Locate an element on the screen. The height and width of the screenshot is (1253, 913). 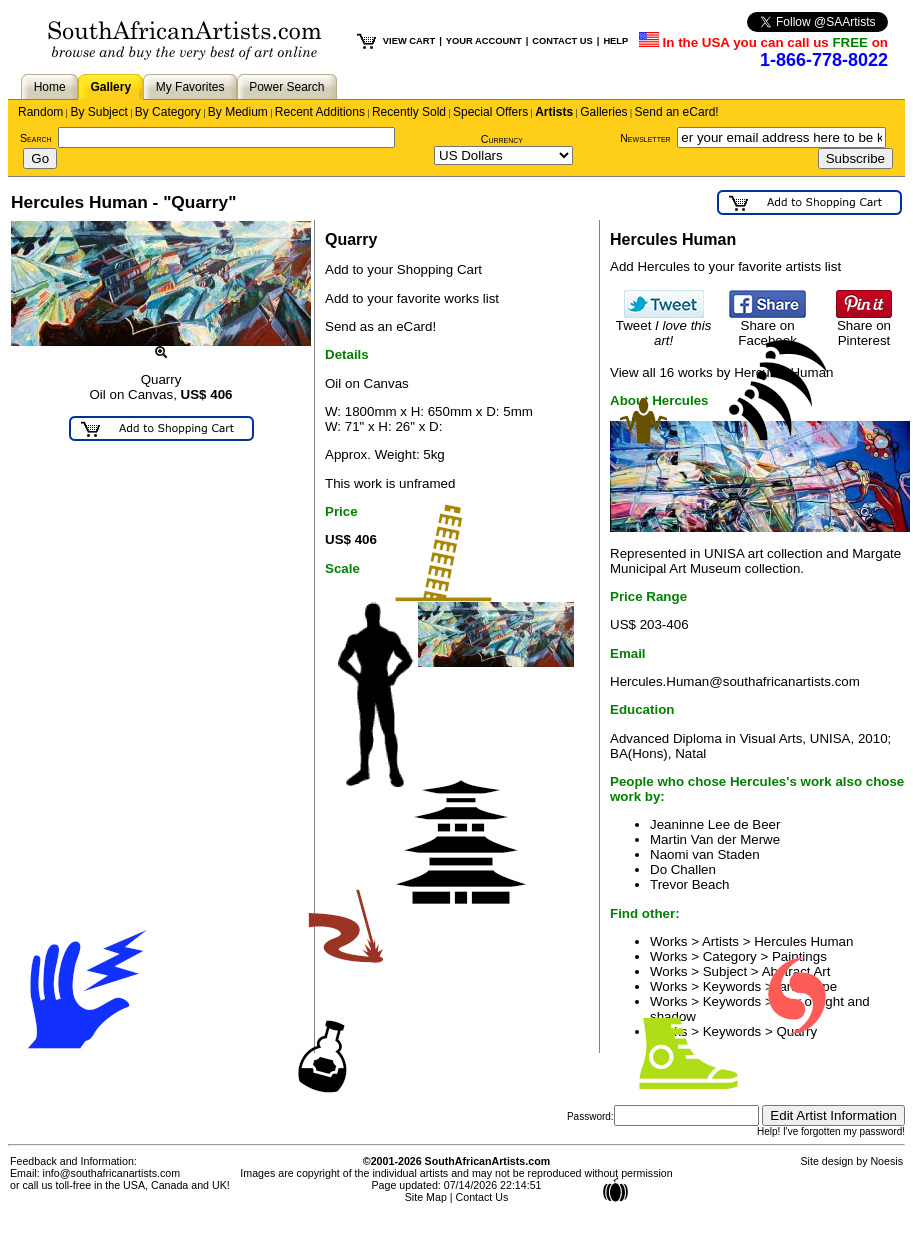
cast a lightning spell is located at coordinates (88, 987).